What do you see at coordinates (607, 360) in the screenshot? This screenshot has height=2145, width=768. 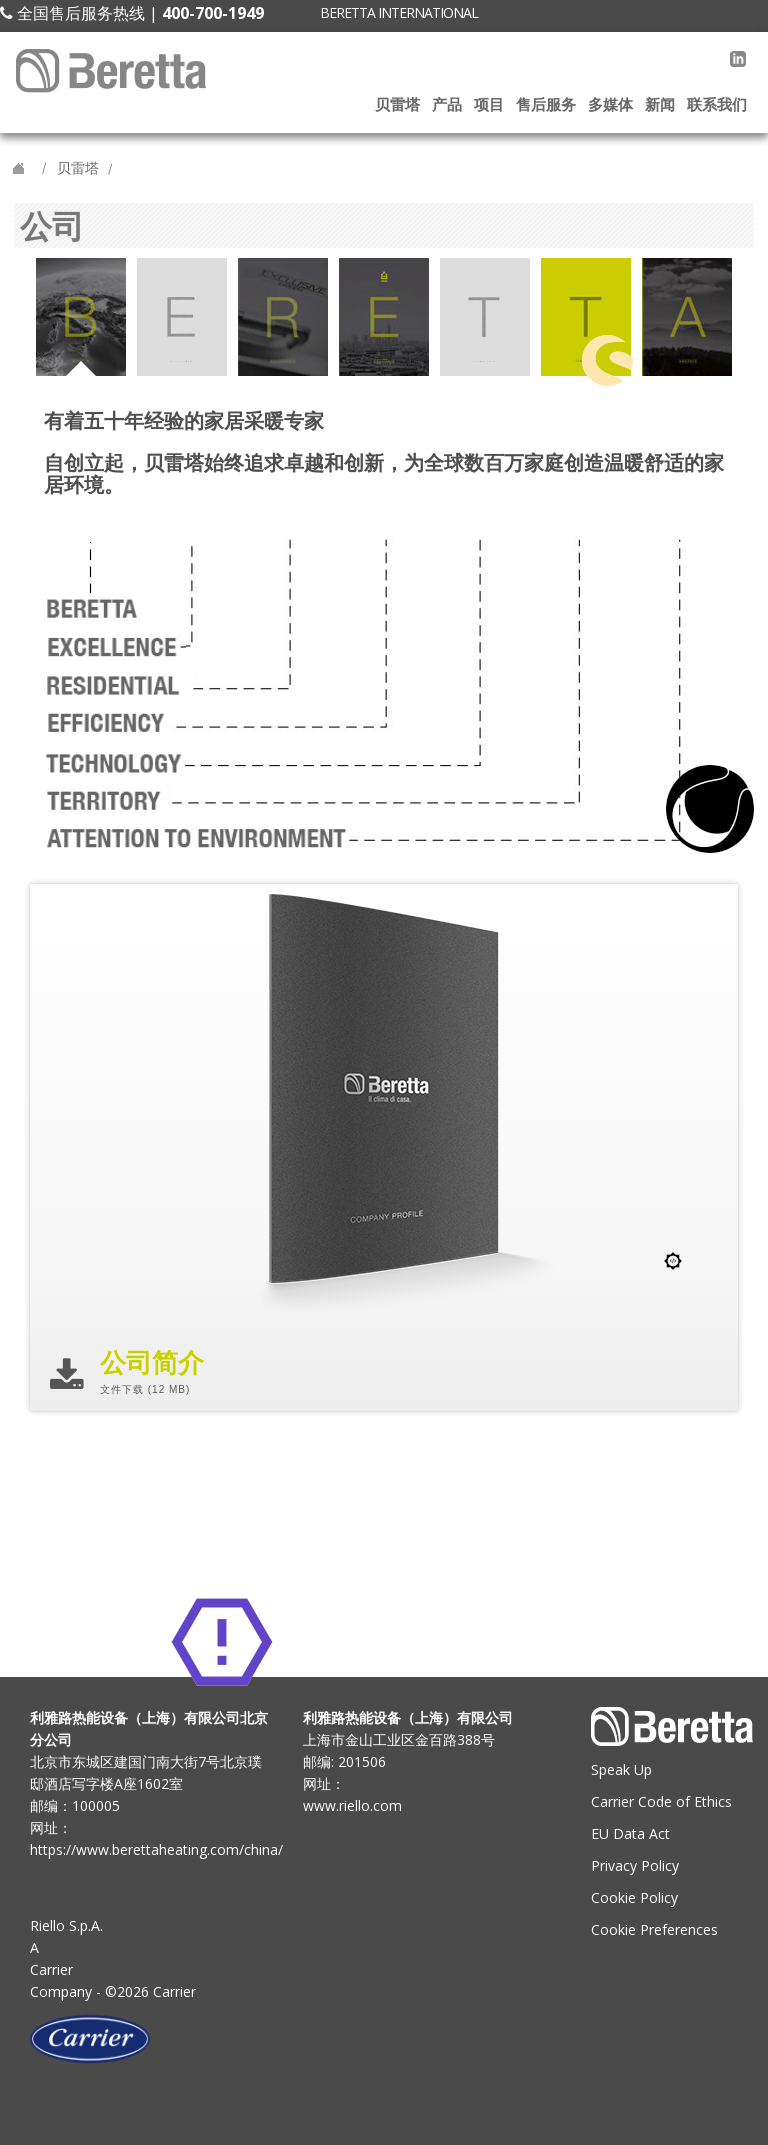 I see `Shopware e-commerce platform logo` at bounding box center [607, 360].